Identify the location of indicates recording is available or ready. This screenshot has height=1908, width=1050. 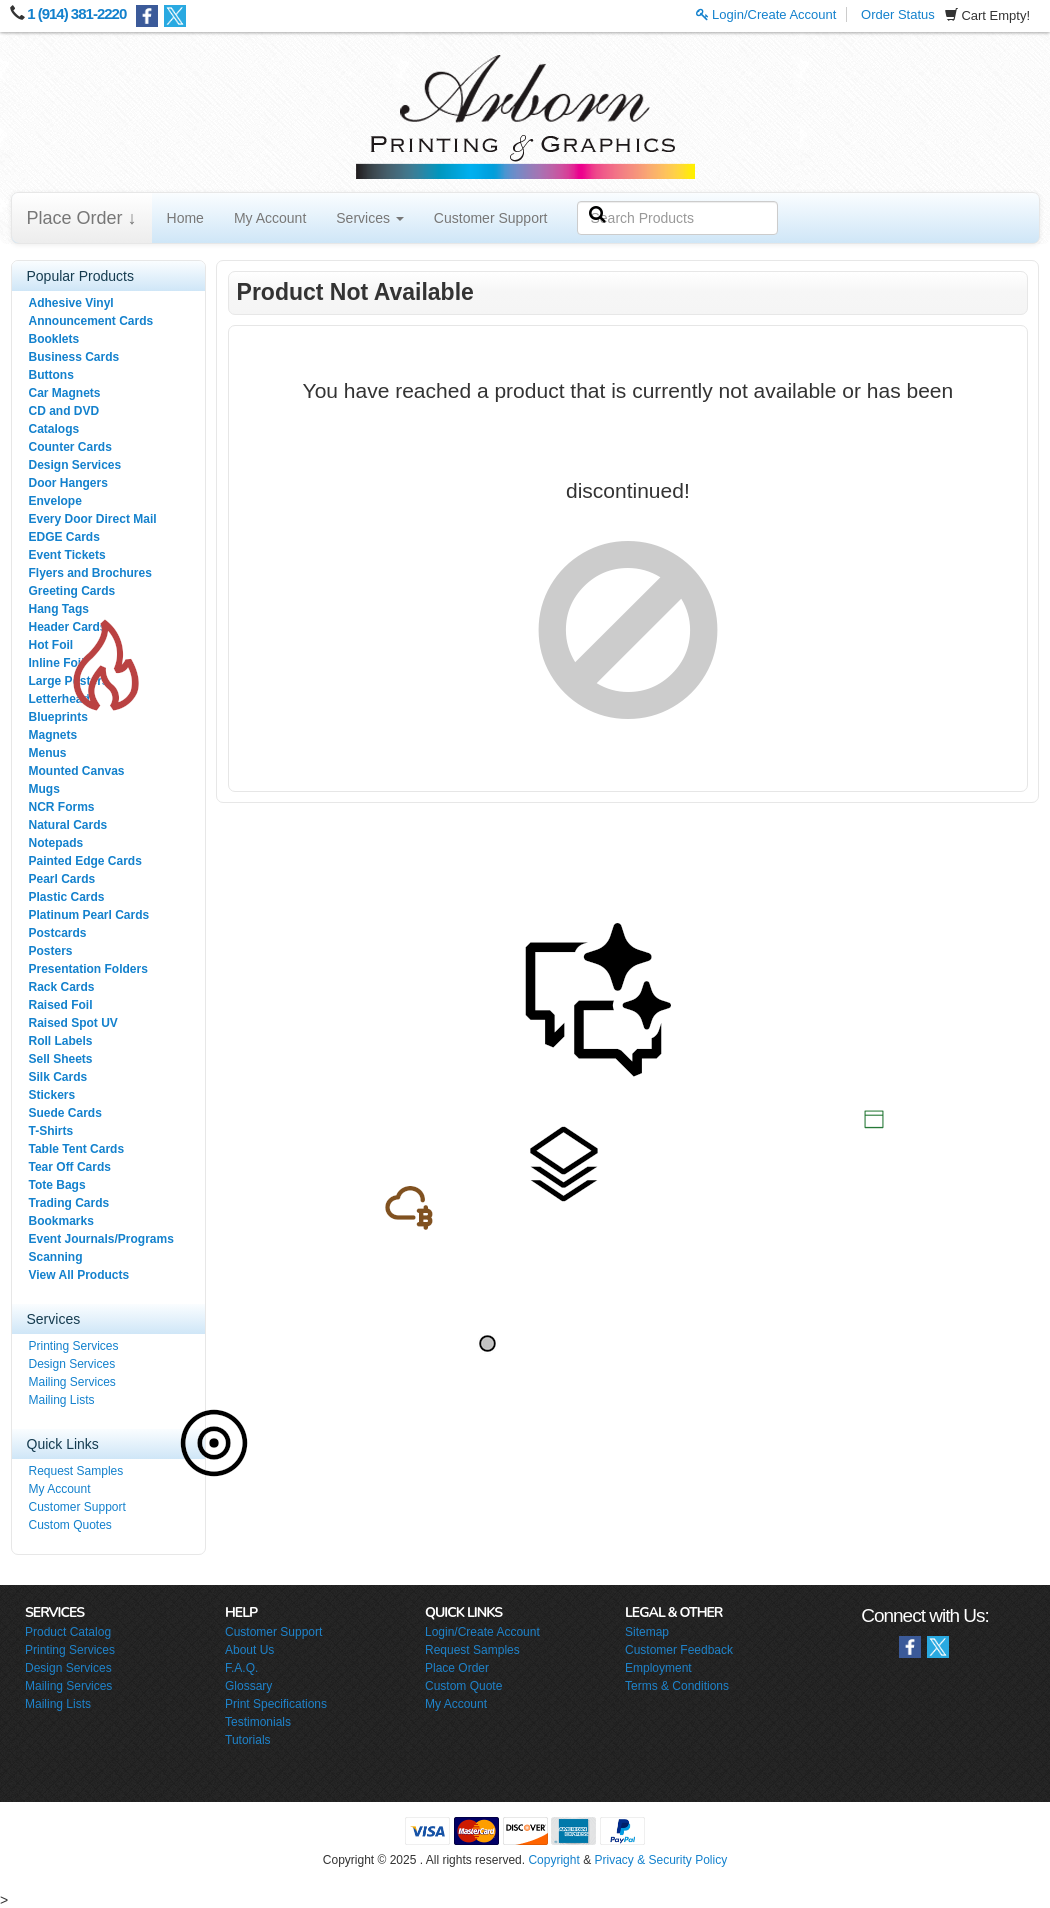
(487, 1343).